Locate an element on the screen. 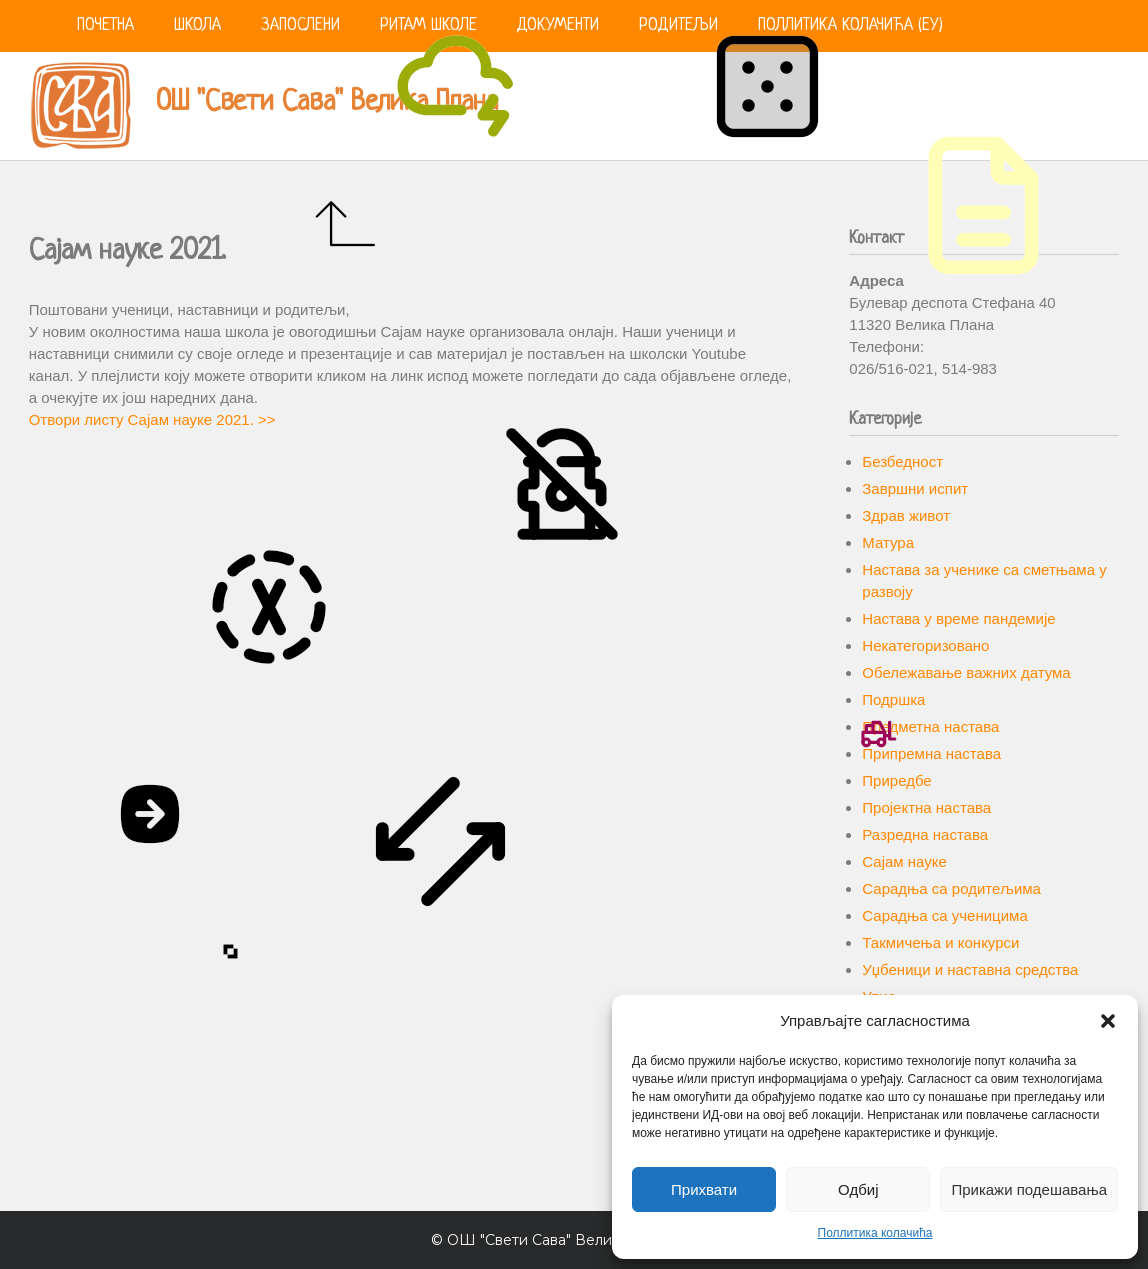 Image resolution: width=1148 pixels, height=1269 pixels. cancel or remove a pending action is located at coordinates (269, 607).